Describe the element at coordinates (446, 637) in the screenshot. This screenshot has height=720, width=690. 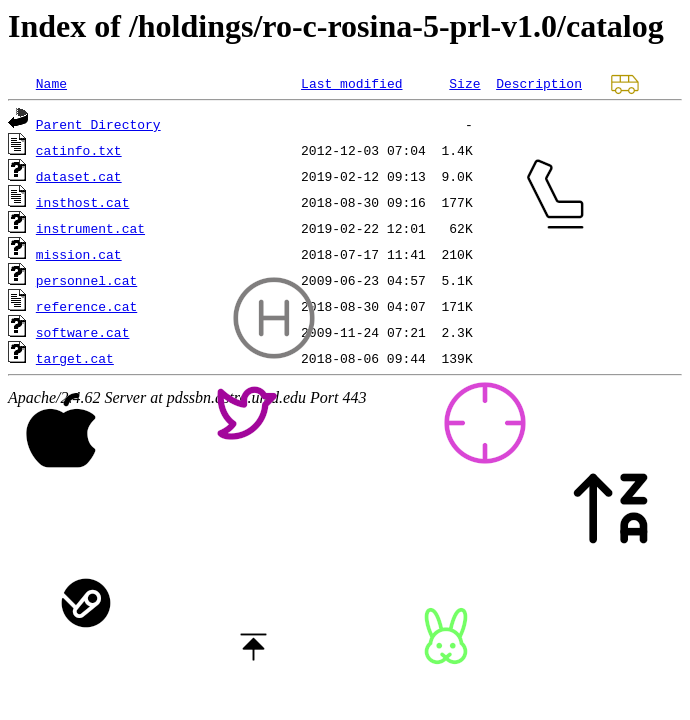
I see `access pet or animal-related features` at that location.